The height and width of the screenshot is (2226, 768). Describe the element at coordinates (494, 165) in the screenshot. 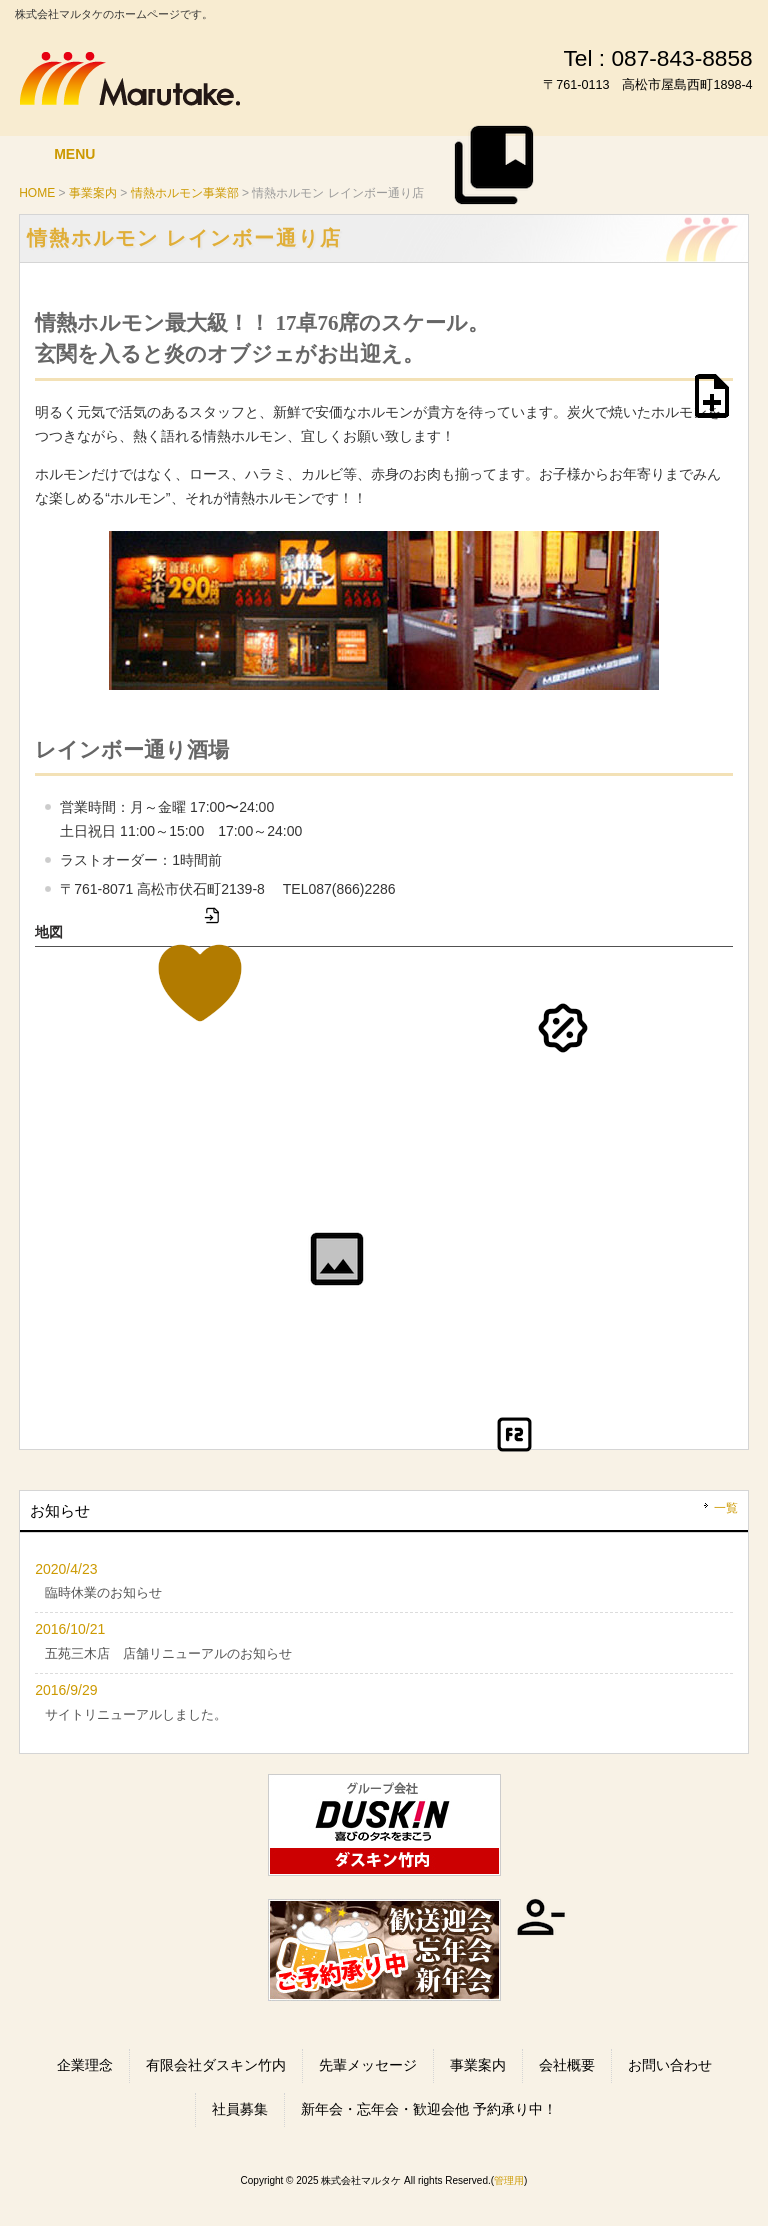

I see `access your bookmarked collections` at that location.